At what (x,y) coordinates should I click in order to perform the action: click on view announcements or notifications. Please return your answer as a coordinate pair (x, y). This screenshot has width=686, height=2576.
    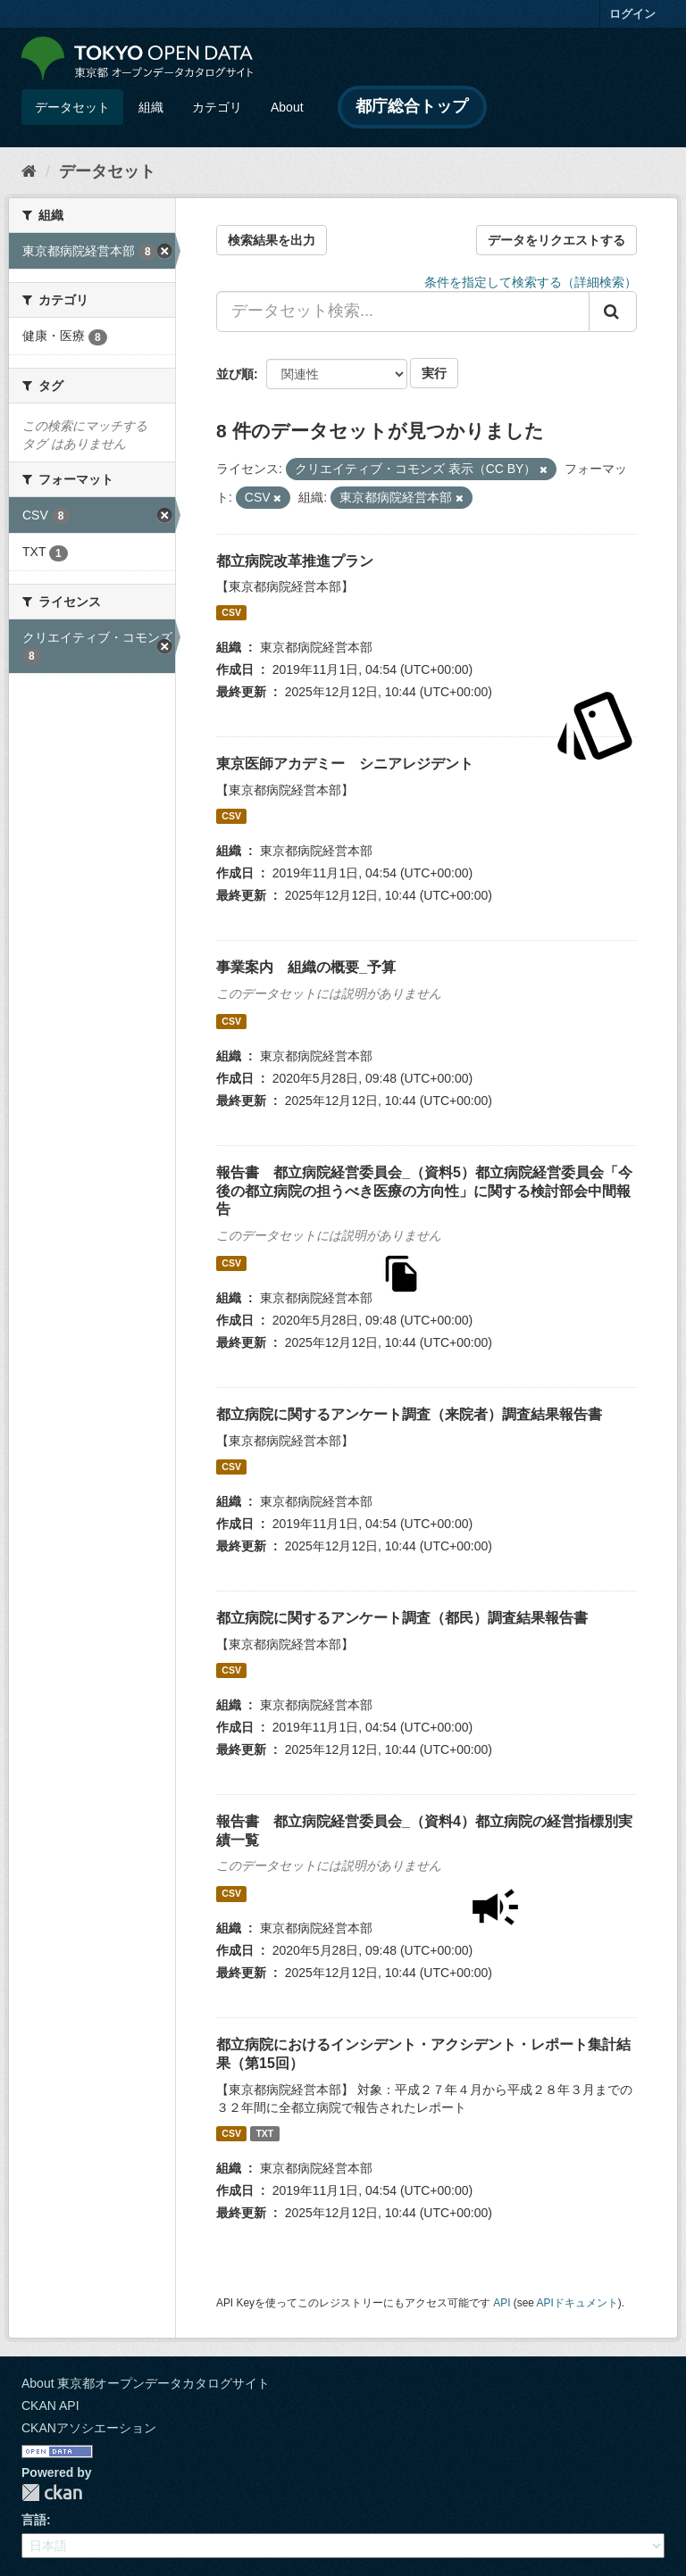
    Looking at the image, I should click on (495, 1907).